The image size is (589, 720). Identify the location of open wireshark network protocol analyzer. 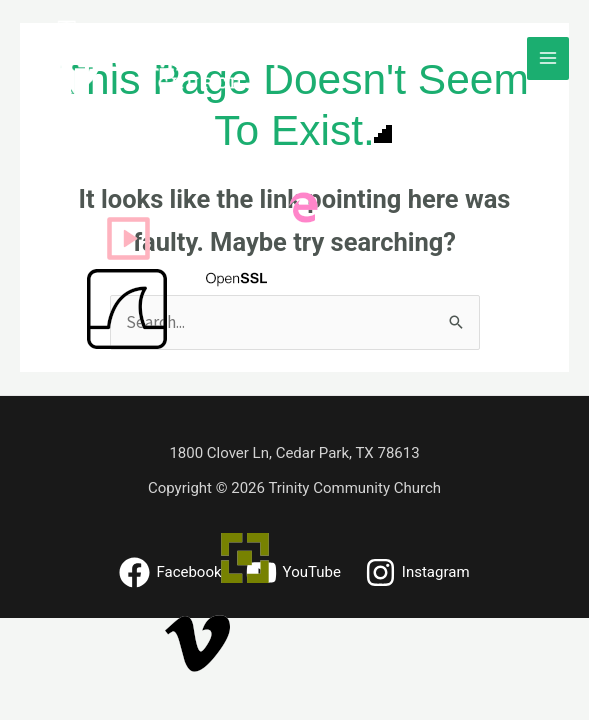
(127, 309).